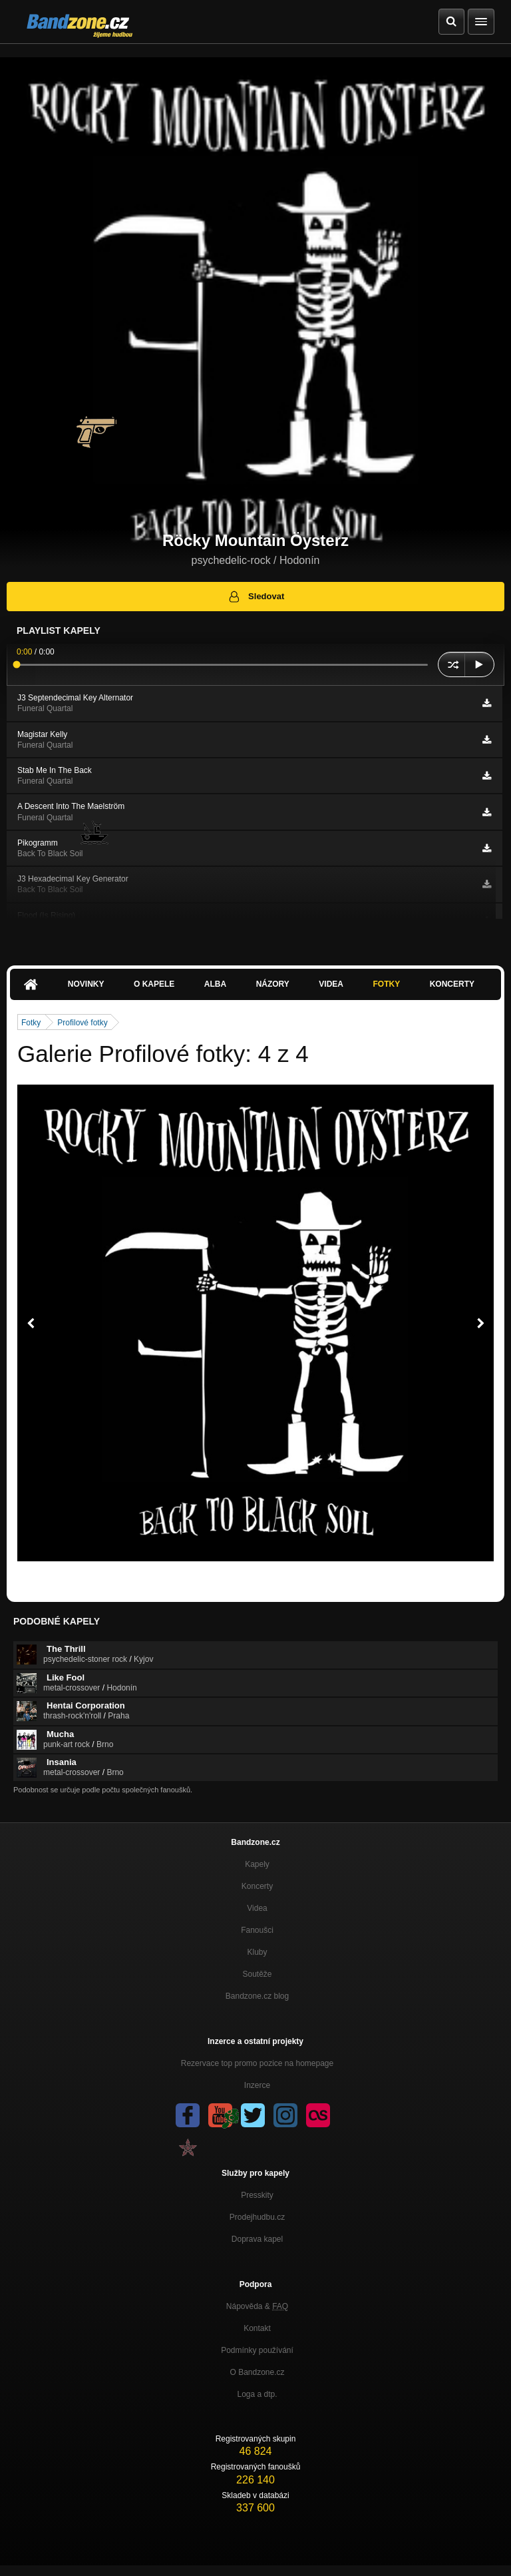 Image resolution: width=511 pixels, height=2576 pixels. I want to click on collect a mushroom item in-game, so click(230, 2119).